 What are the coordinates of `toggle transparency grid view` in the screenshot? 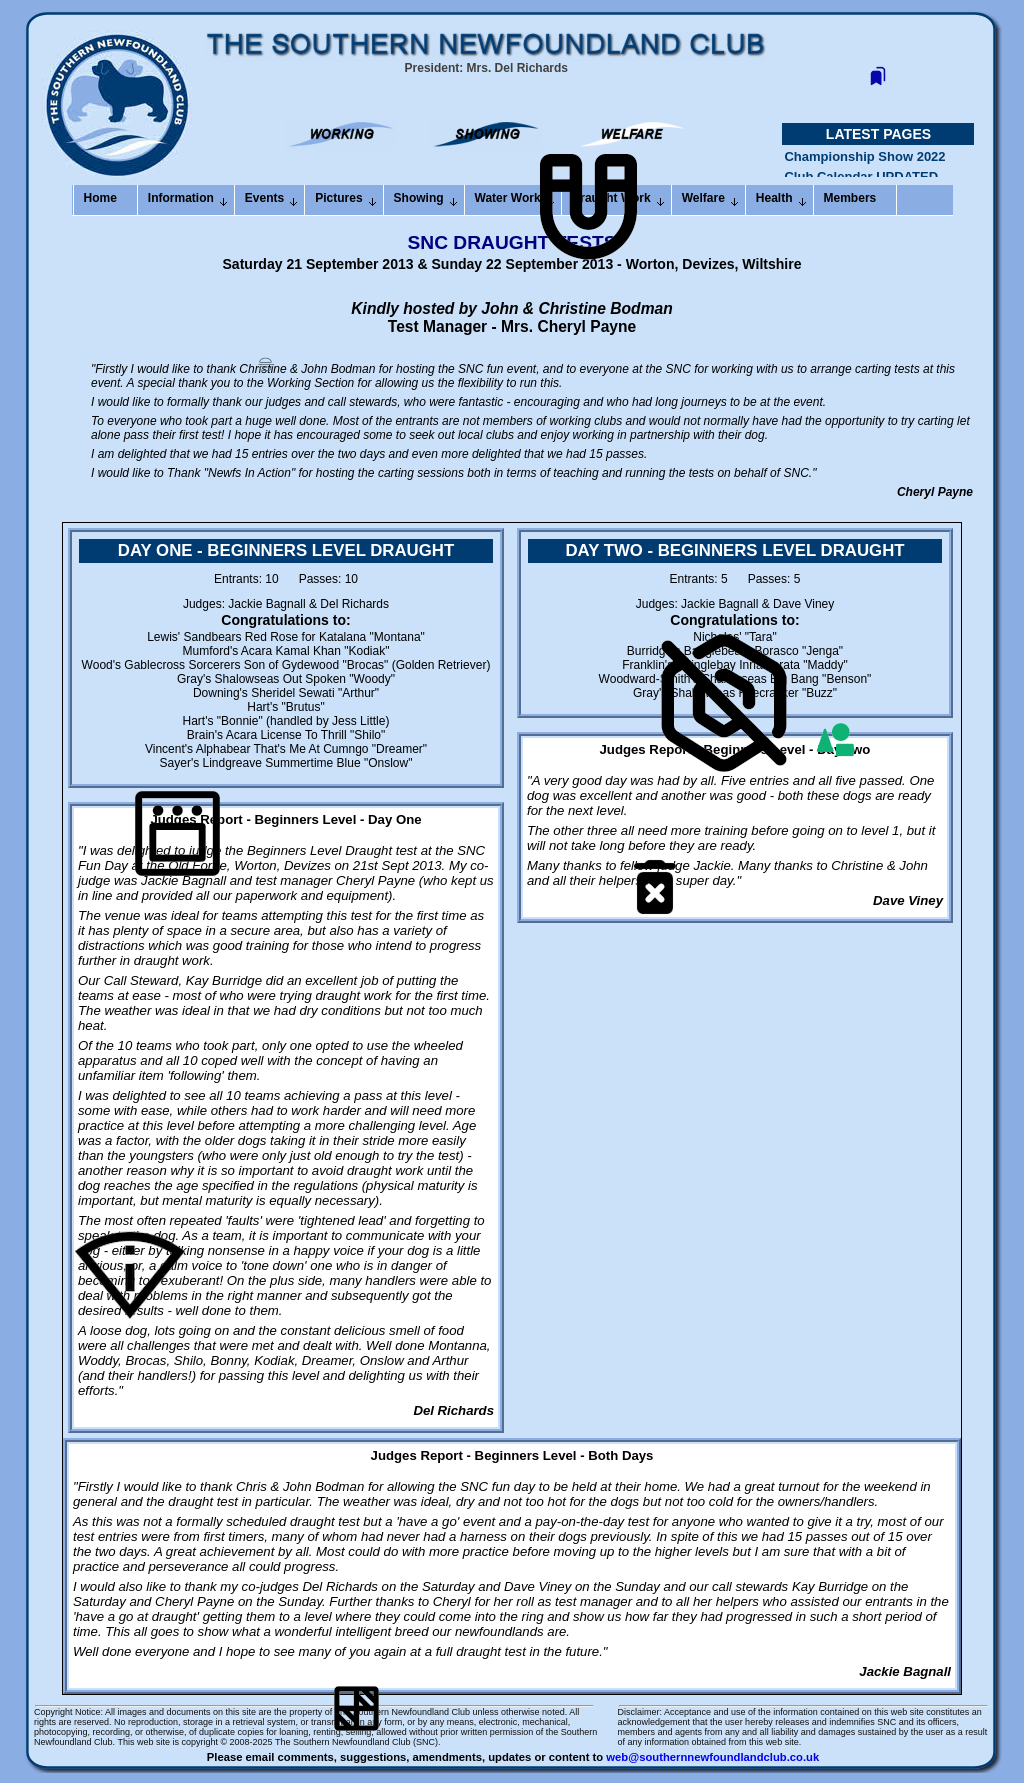 It's located at (356, 1708).